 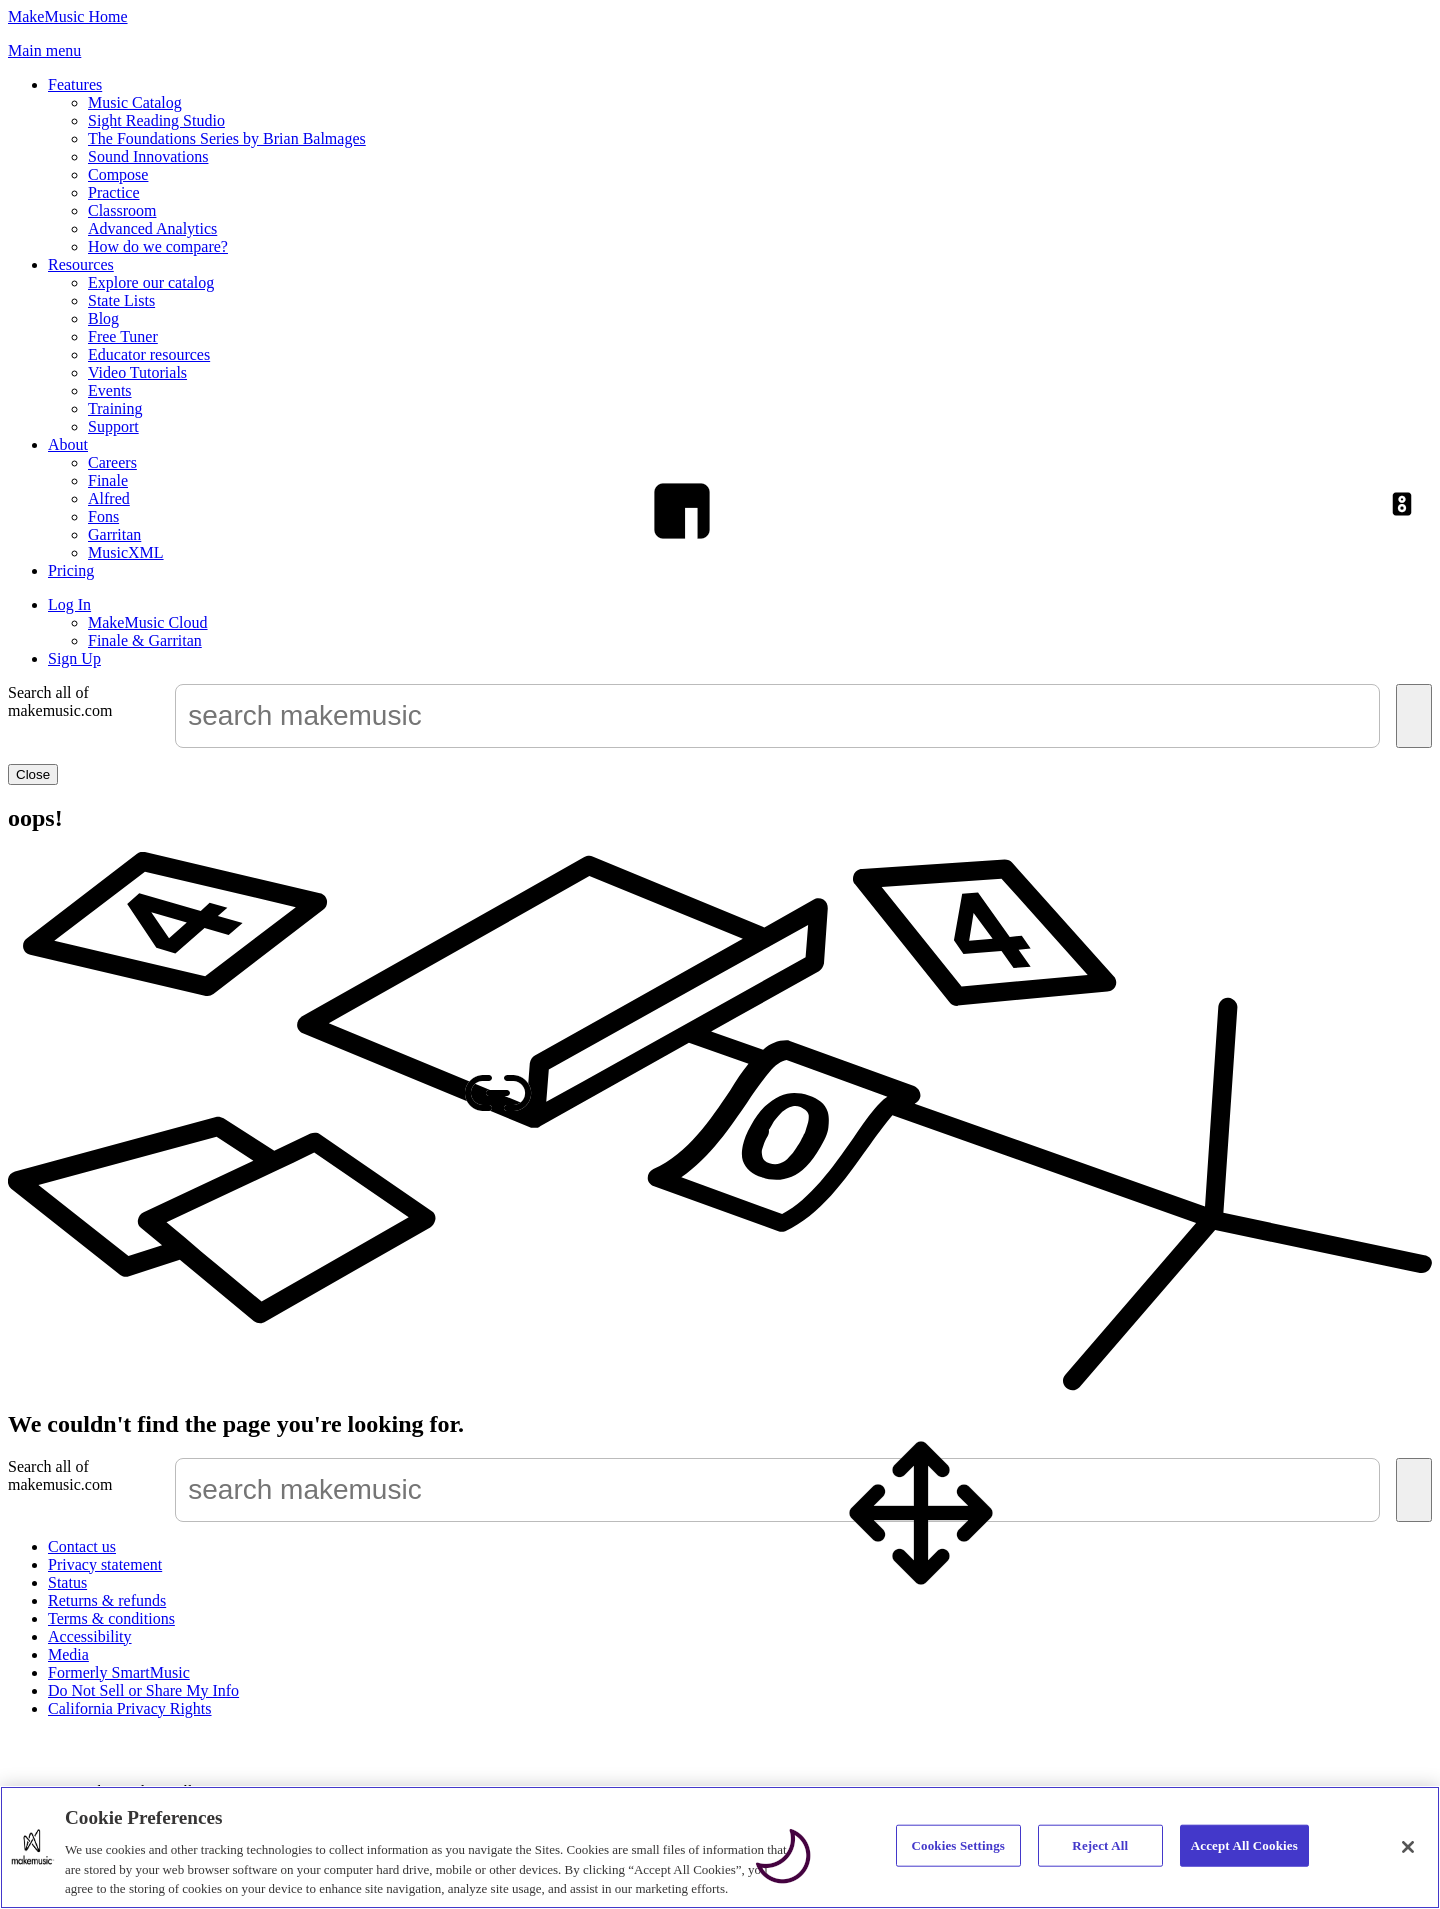 I want to click on copy or share a link, so click(x=498, y=1093).